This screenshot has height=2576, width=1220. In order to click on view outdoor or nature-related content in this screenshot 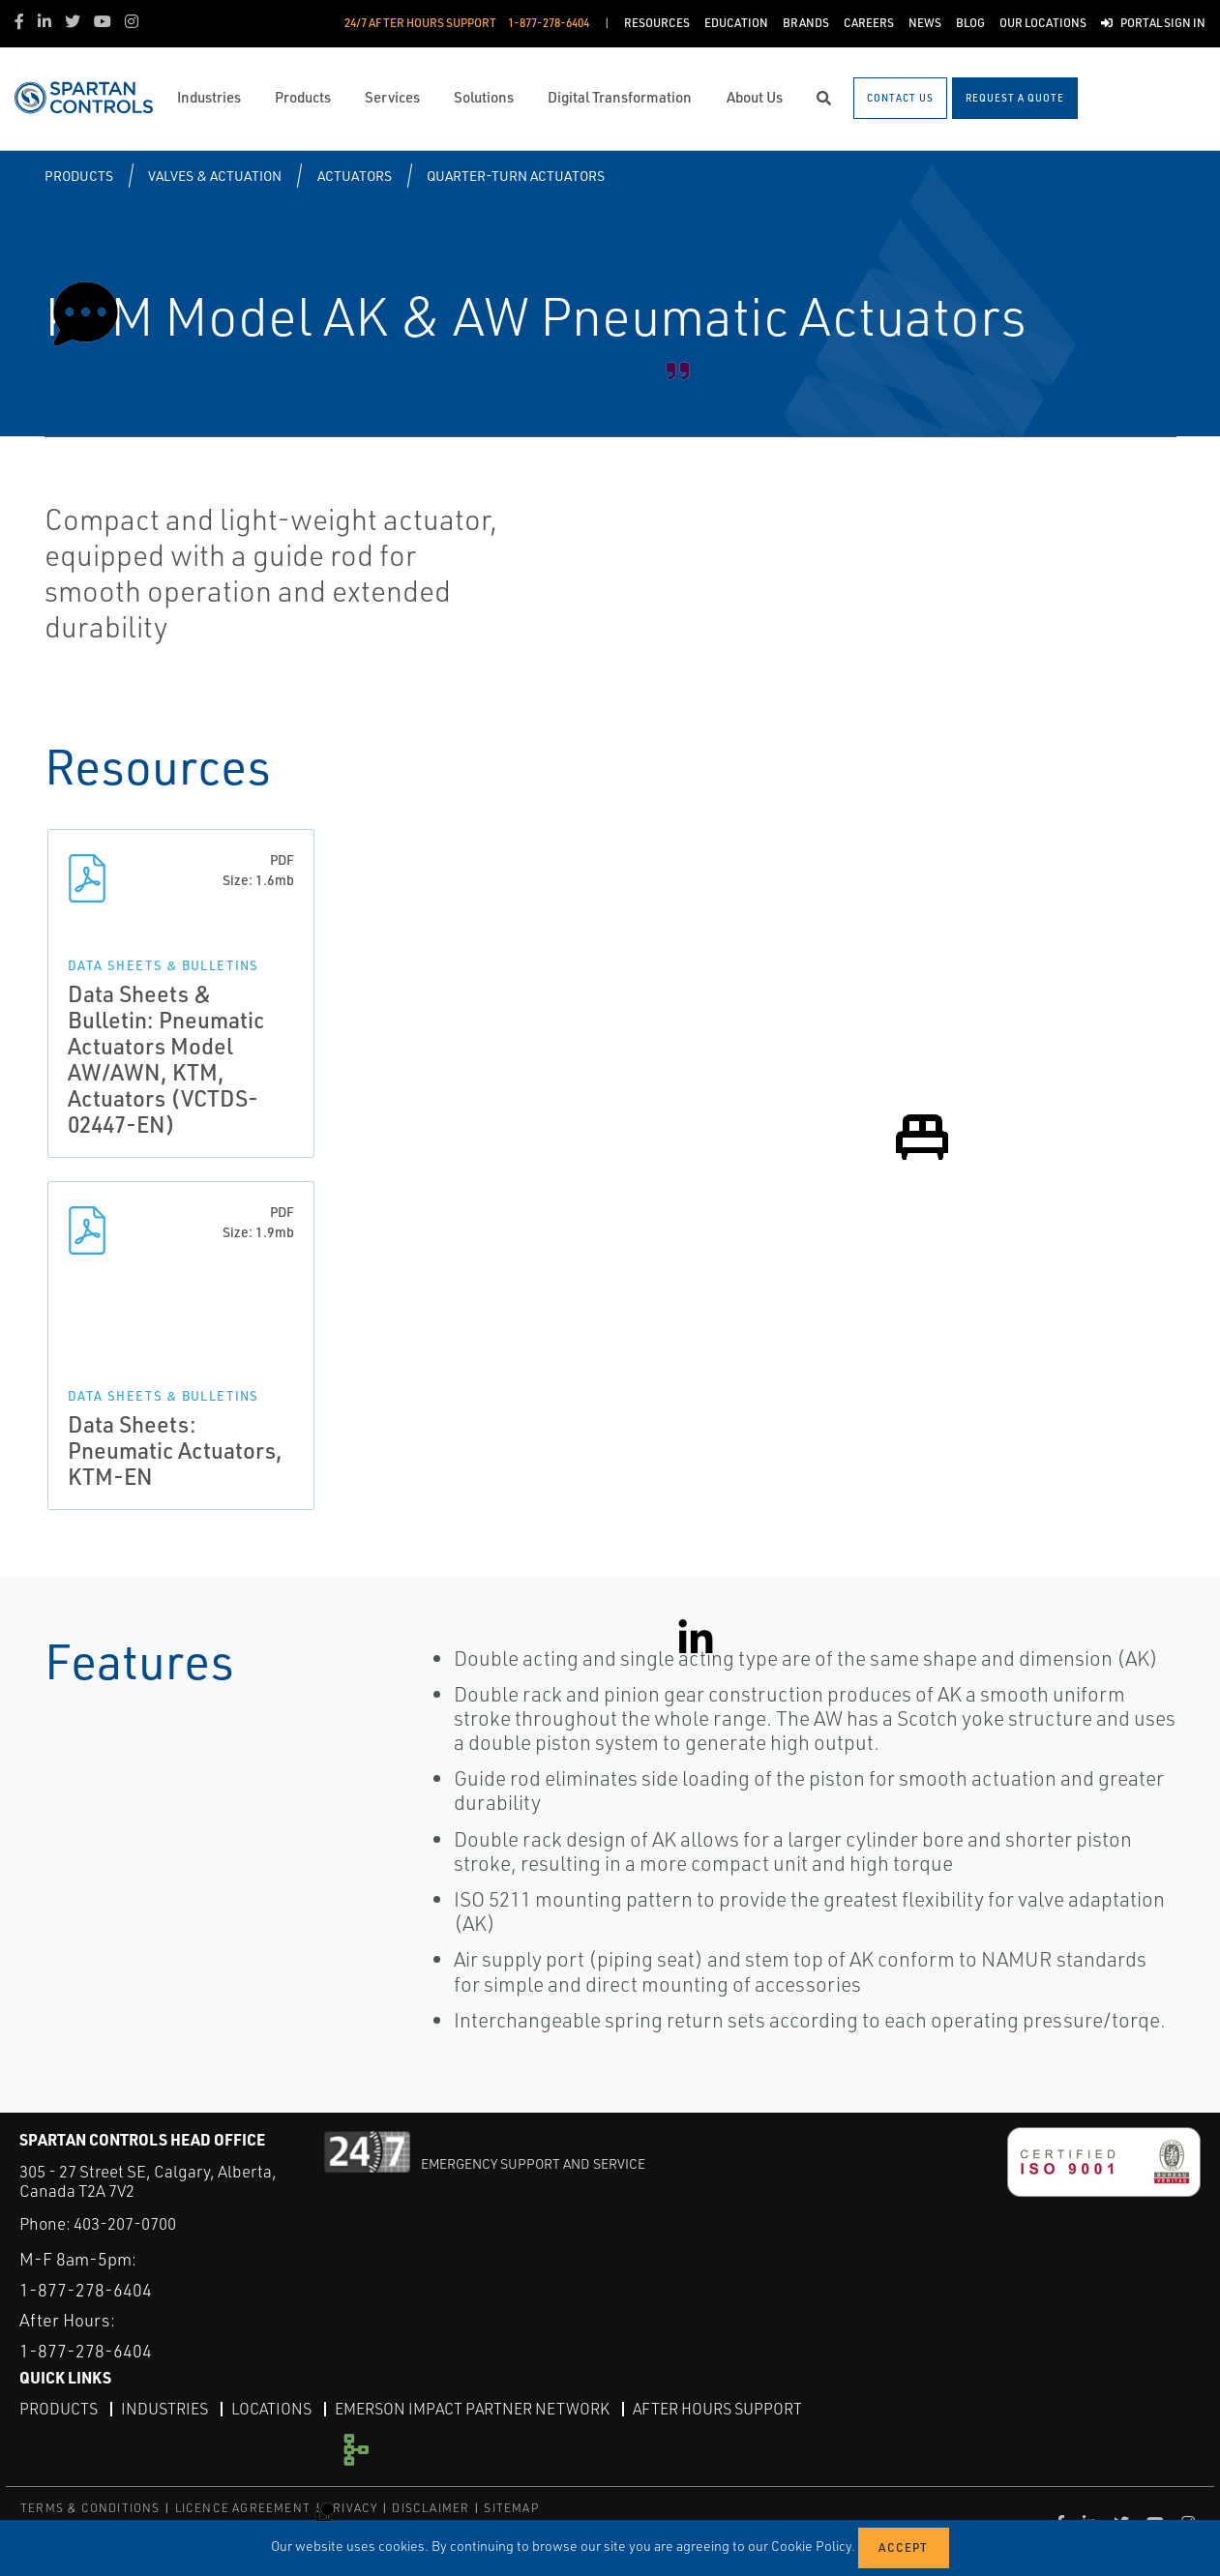, I will do `click(324, 2511)`.